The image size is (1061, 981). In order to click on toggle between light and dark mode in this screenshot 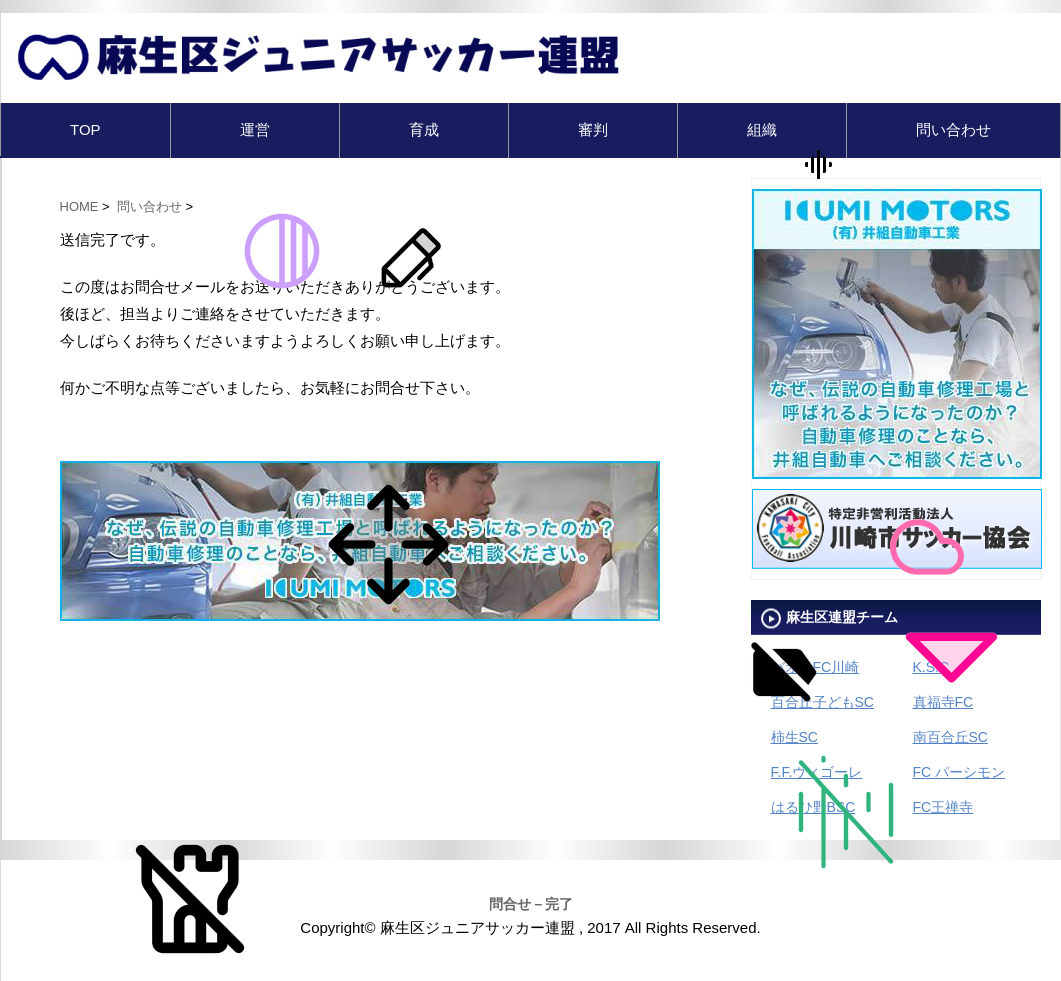, I will do `click(282, 251)`.